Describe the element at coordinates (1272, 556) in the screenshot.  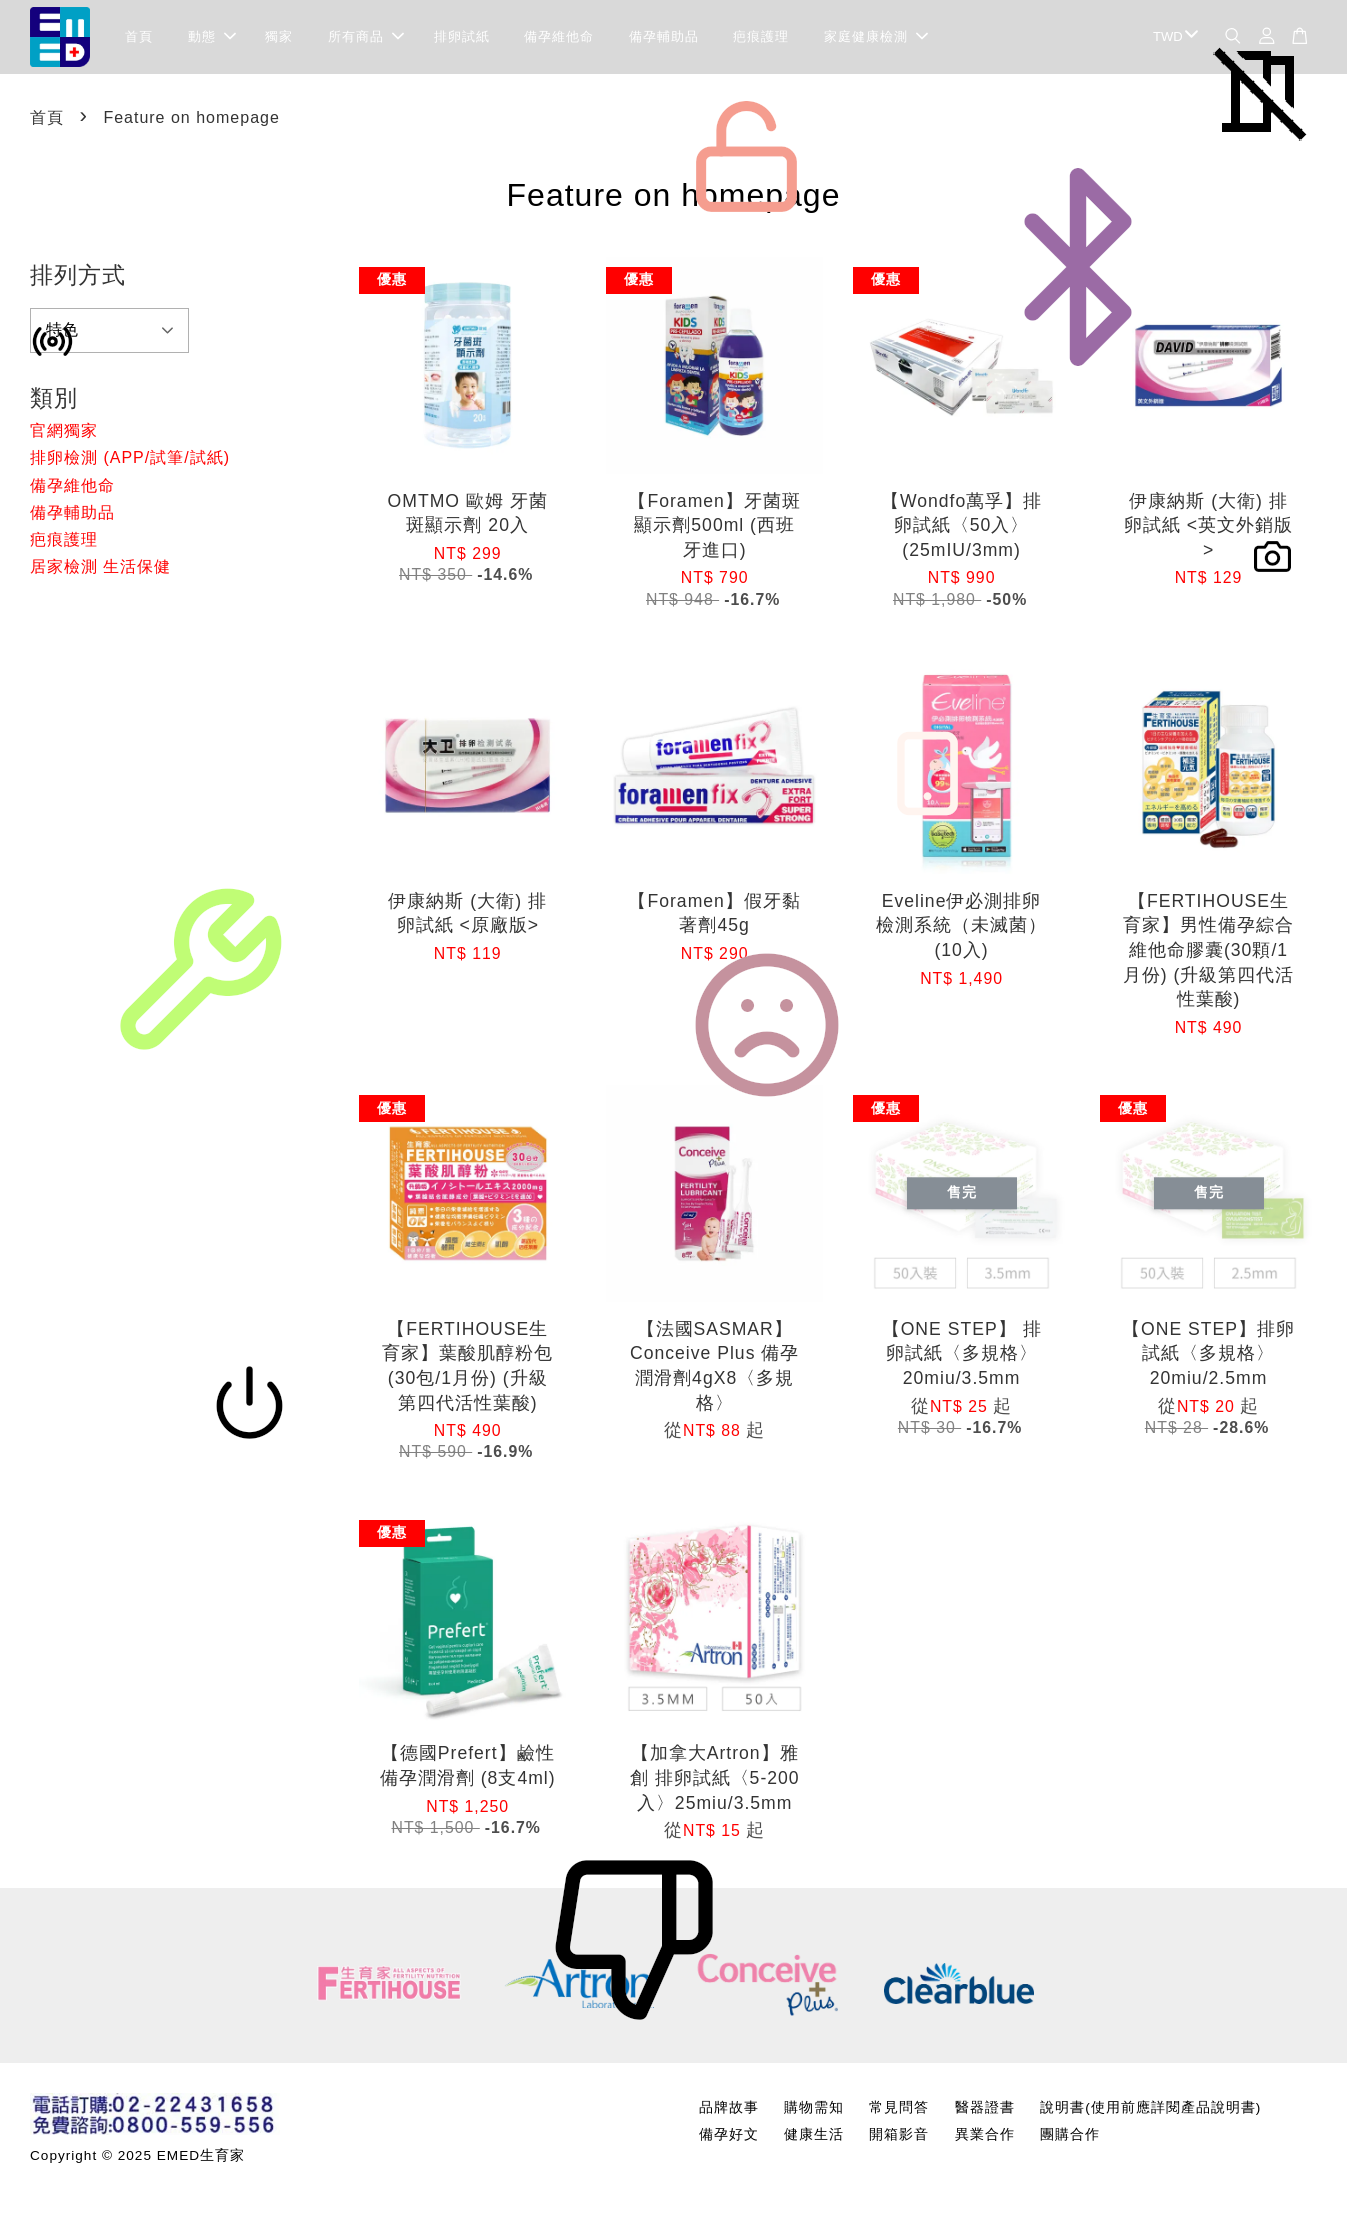
I see `take a photo` at that location.